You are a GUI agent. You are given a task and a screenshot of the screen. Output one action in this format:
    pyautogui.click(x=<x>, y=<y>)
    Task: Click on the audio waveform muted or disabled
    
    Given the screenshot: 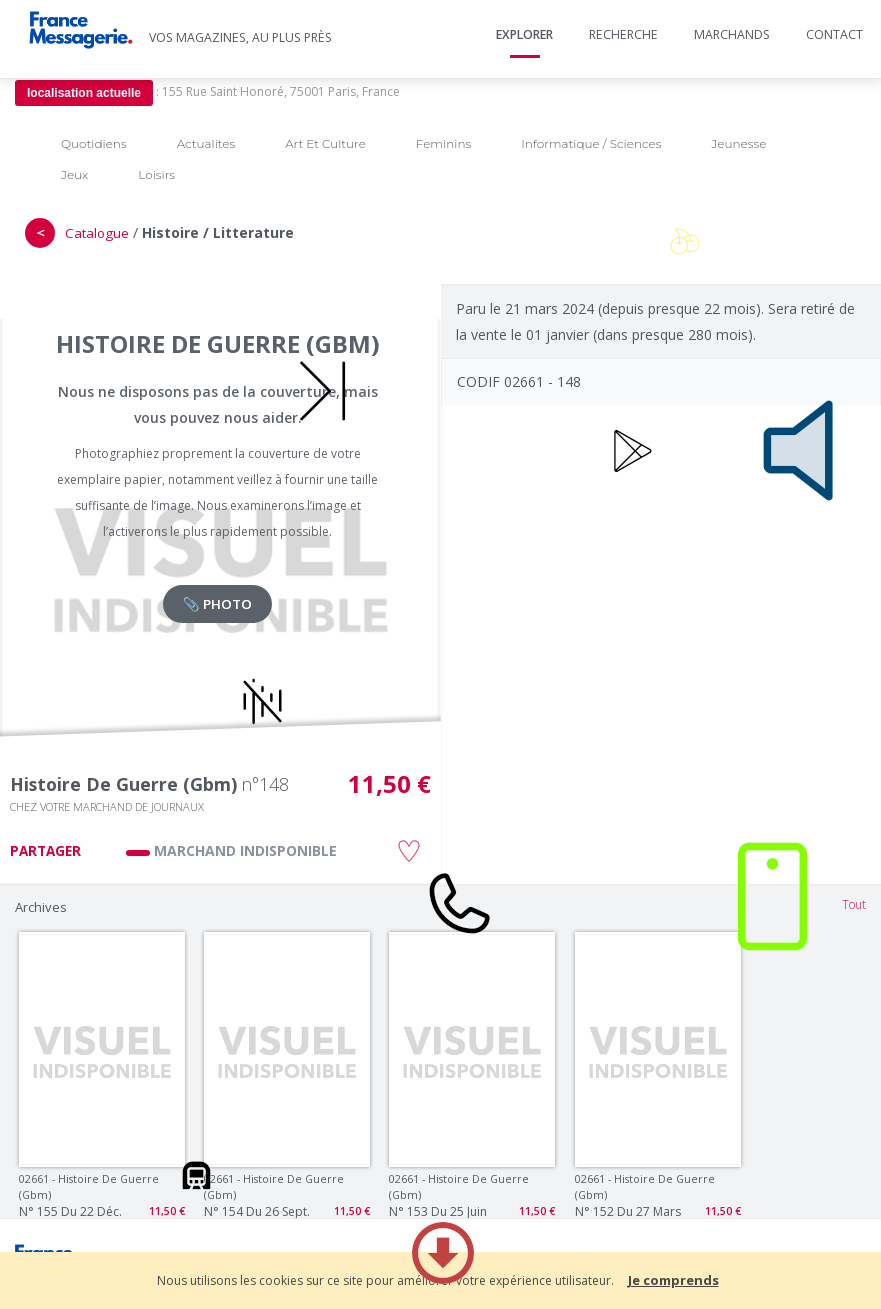 What is the action you would take?
    pyautogui.click(x=262, y=701)
    